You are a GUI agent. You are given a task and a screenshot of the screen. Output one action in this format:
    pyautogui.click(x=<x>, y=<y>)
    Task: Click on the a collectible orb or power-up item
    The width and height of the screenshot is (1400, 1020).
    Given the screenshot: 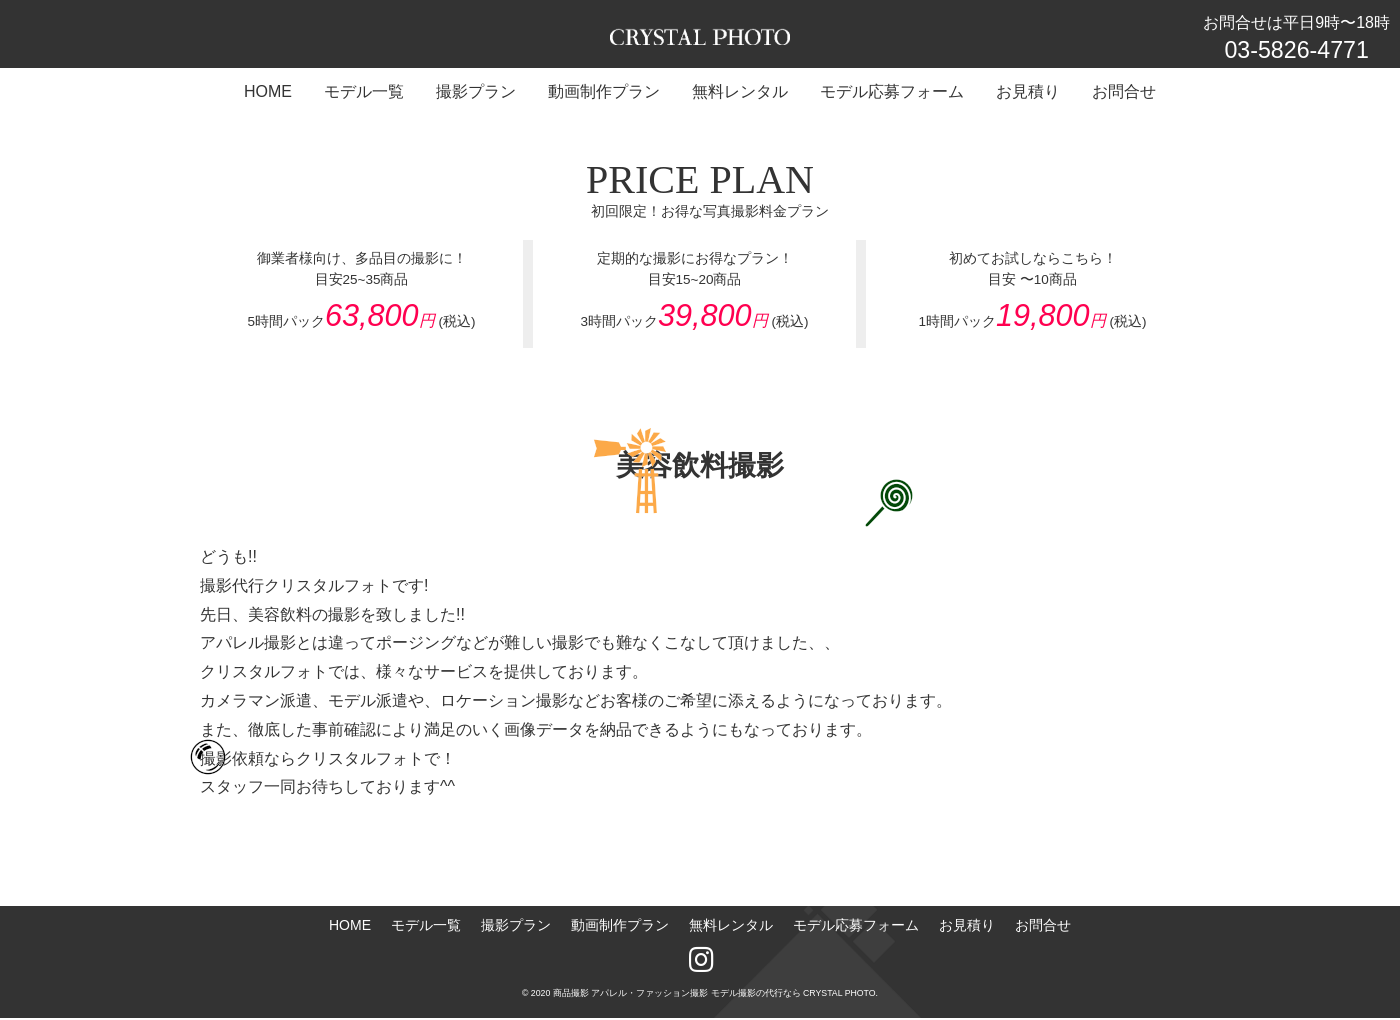 What is the action you would take?
    pyautogui.click(x=208, y=757)
    